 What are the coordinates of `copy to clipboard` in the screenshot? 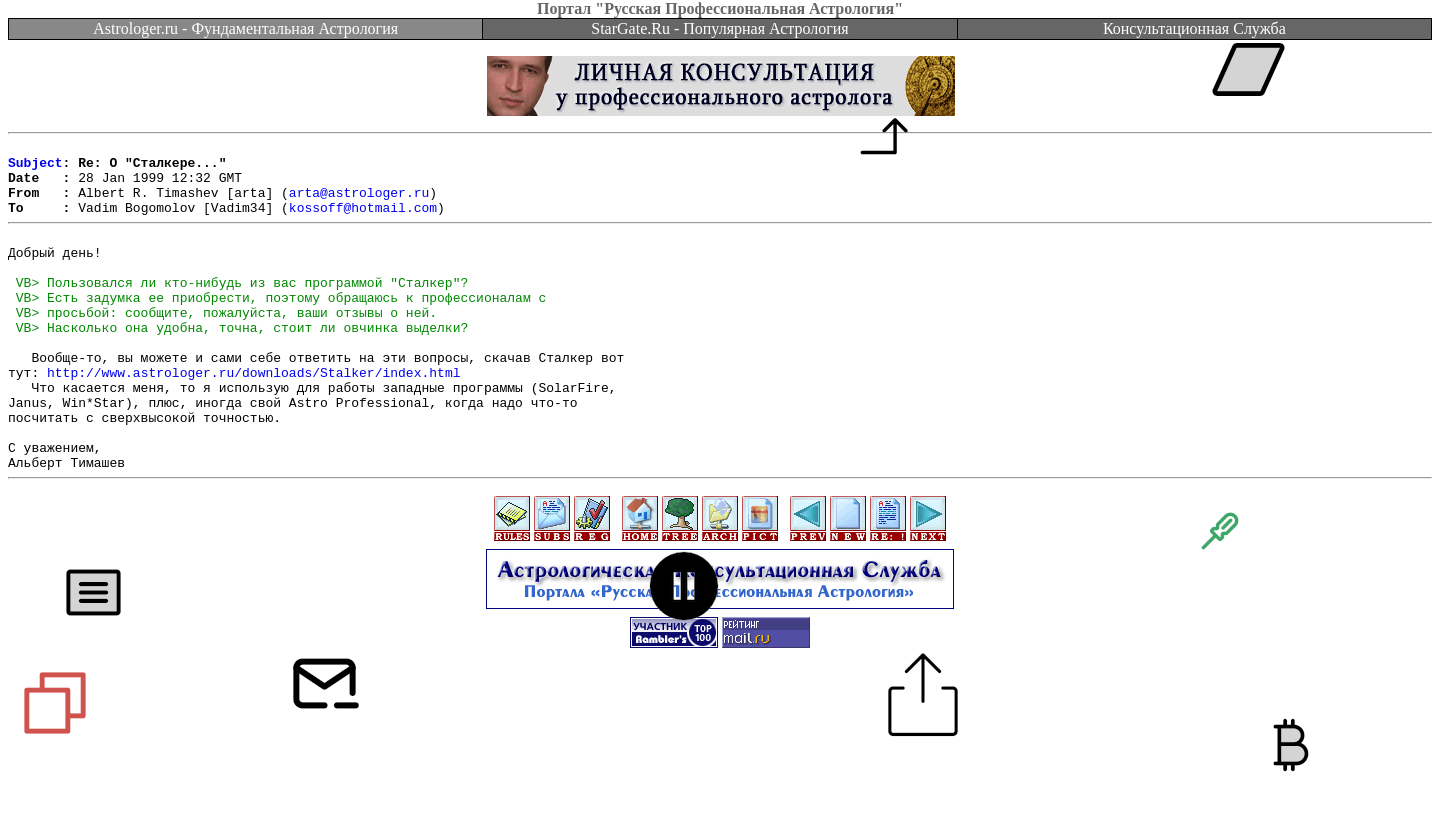 It's located at (55, 703).